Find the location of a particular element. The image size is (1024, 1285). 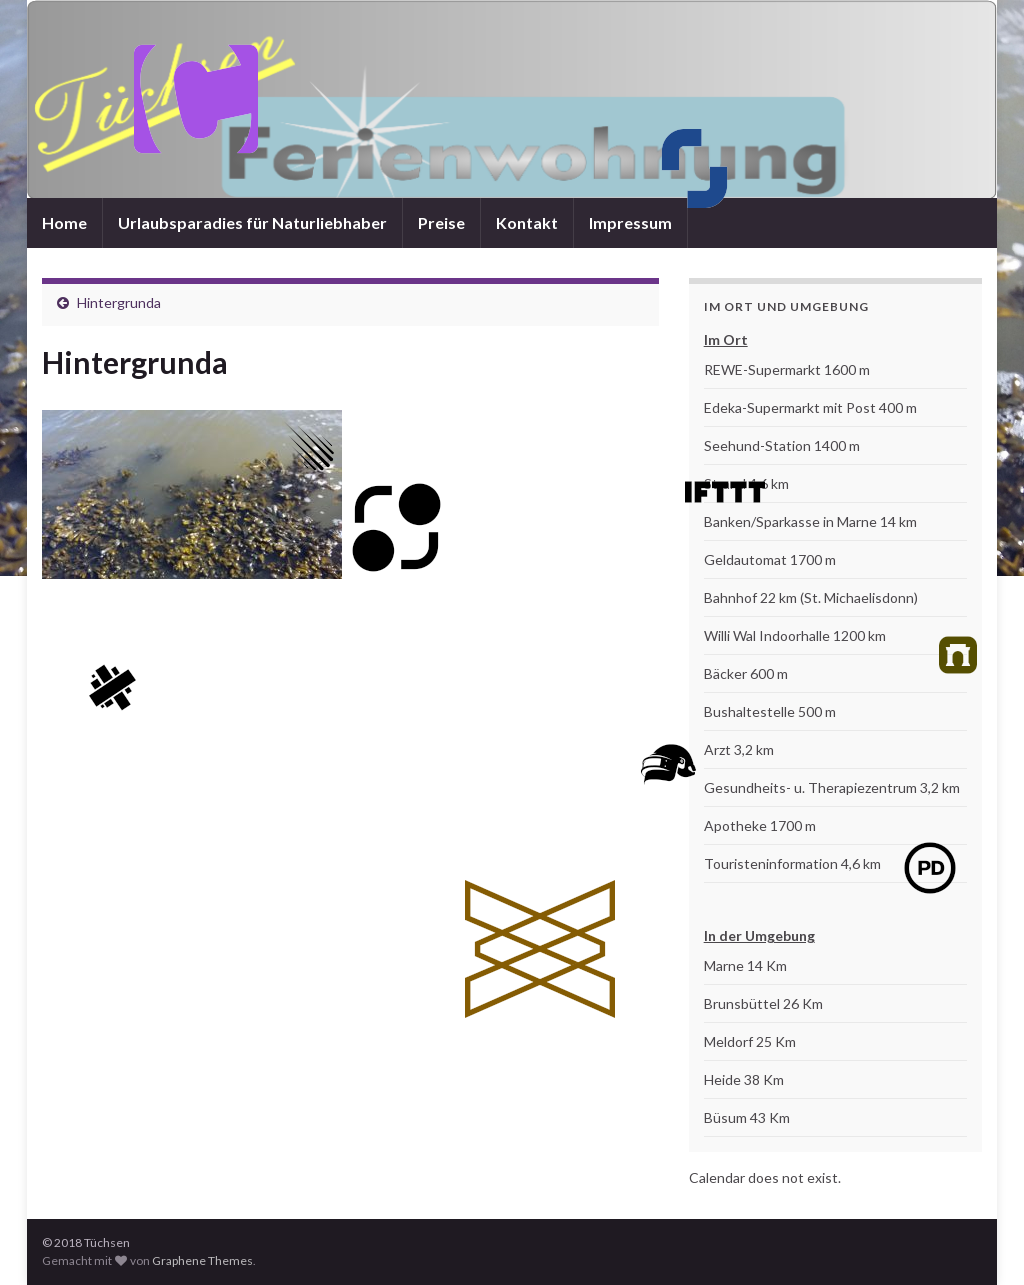

aurelia javascript framework logo is located at coordinates (112, 687).